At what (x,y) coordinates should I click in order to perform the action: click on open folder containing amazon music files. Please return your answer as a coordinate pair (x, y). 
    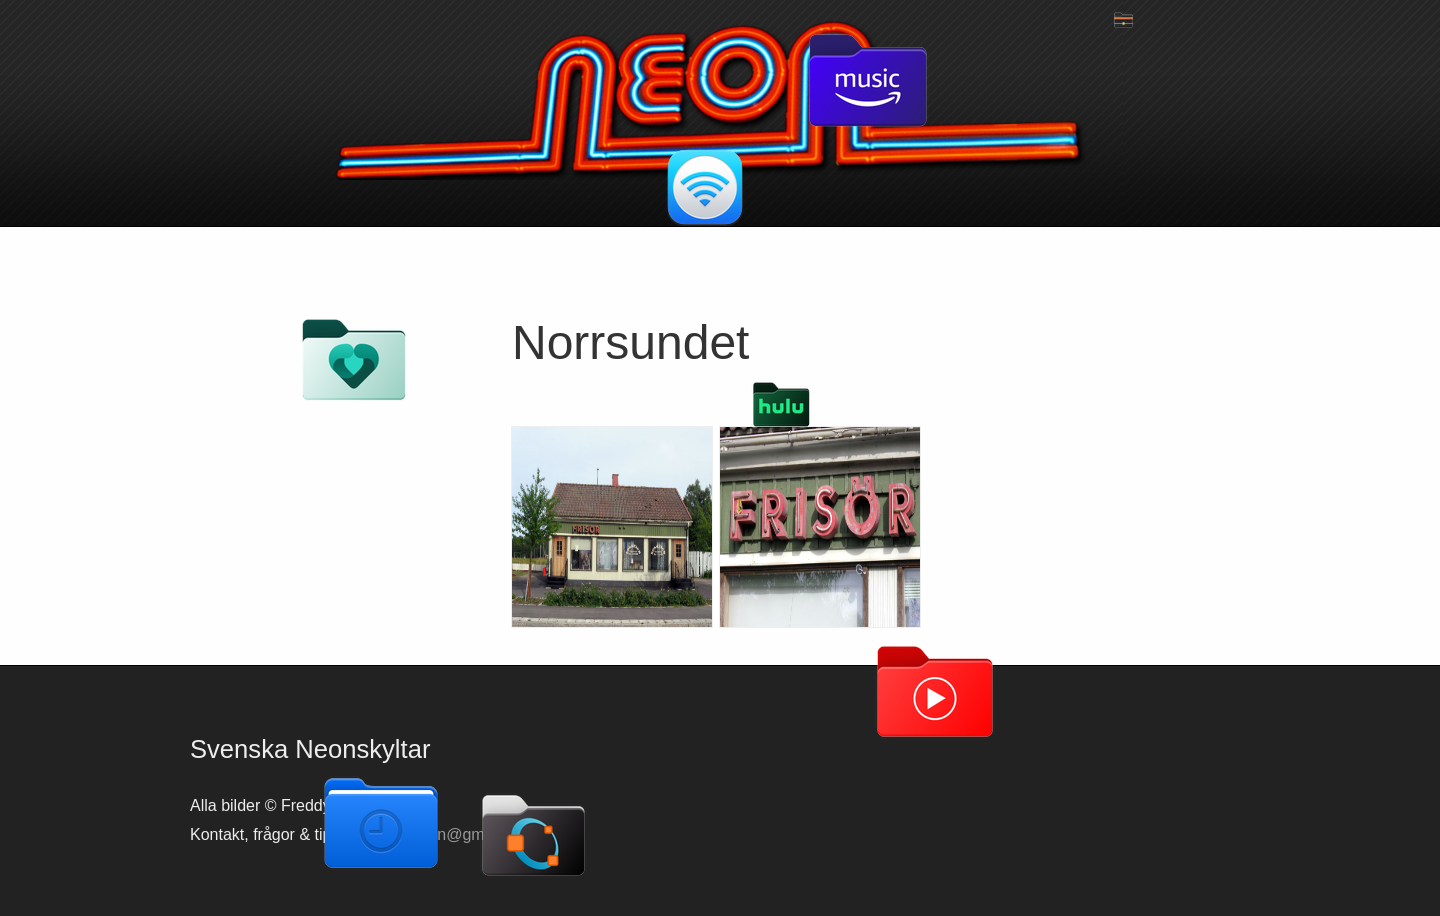
    Looking at the image, I should click on (867, 83).